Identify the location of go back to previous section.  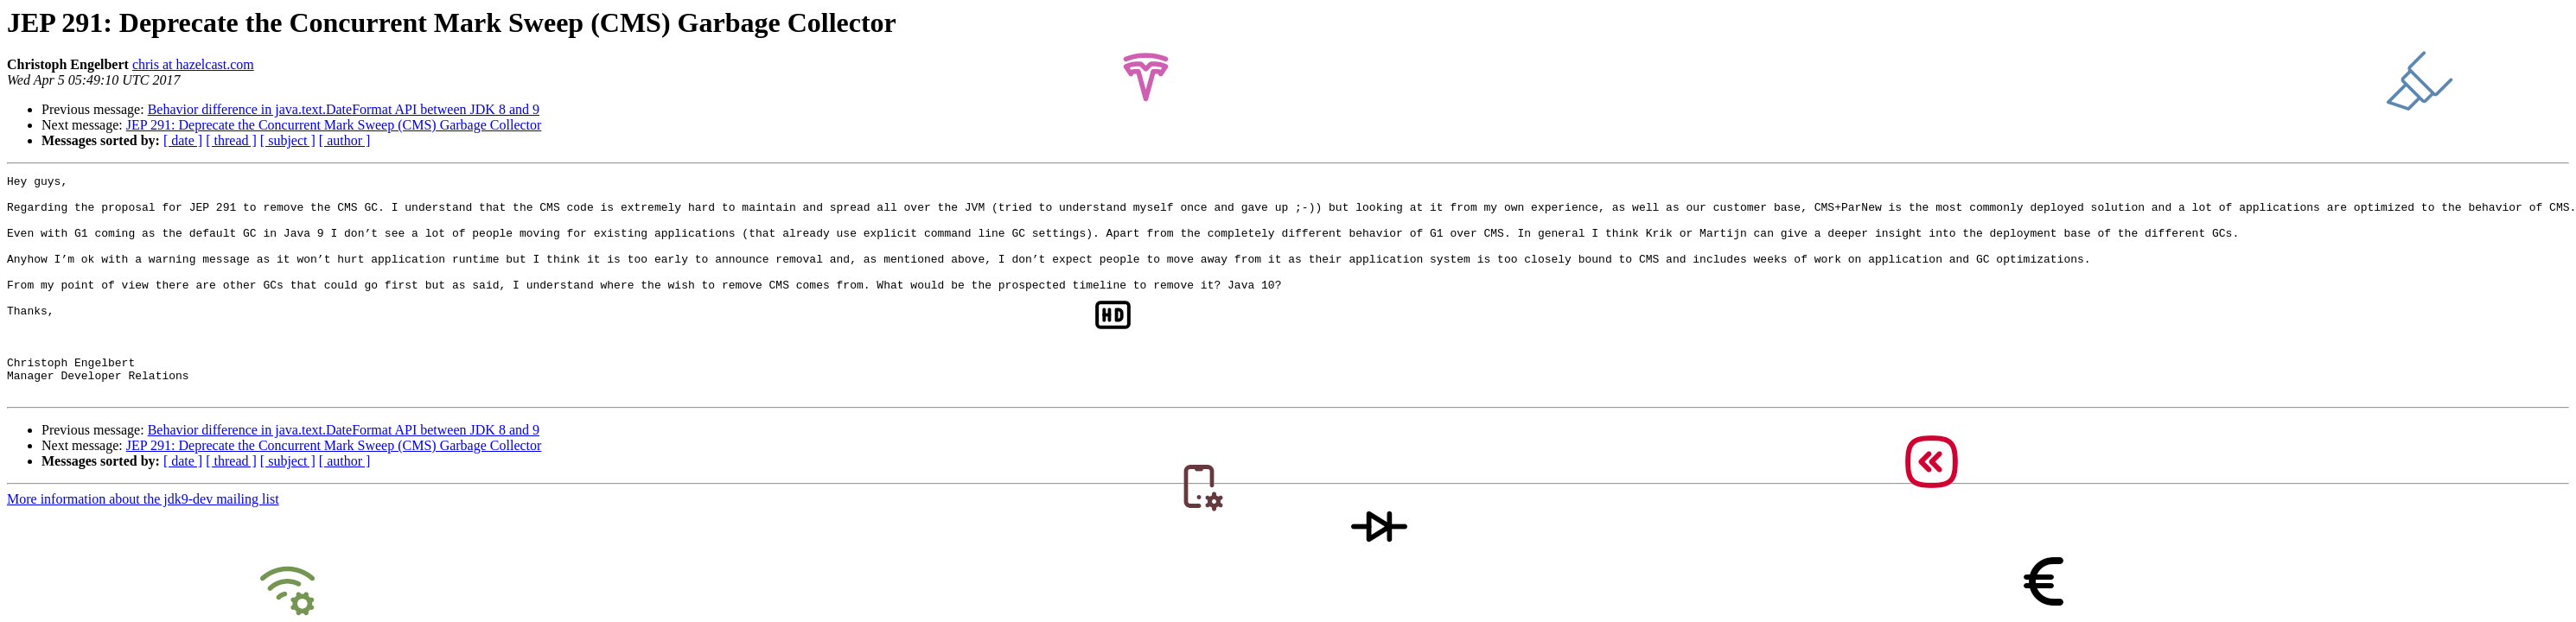
(1931, 461).